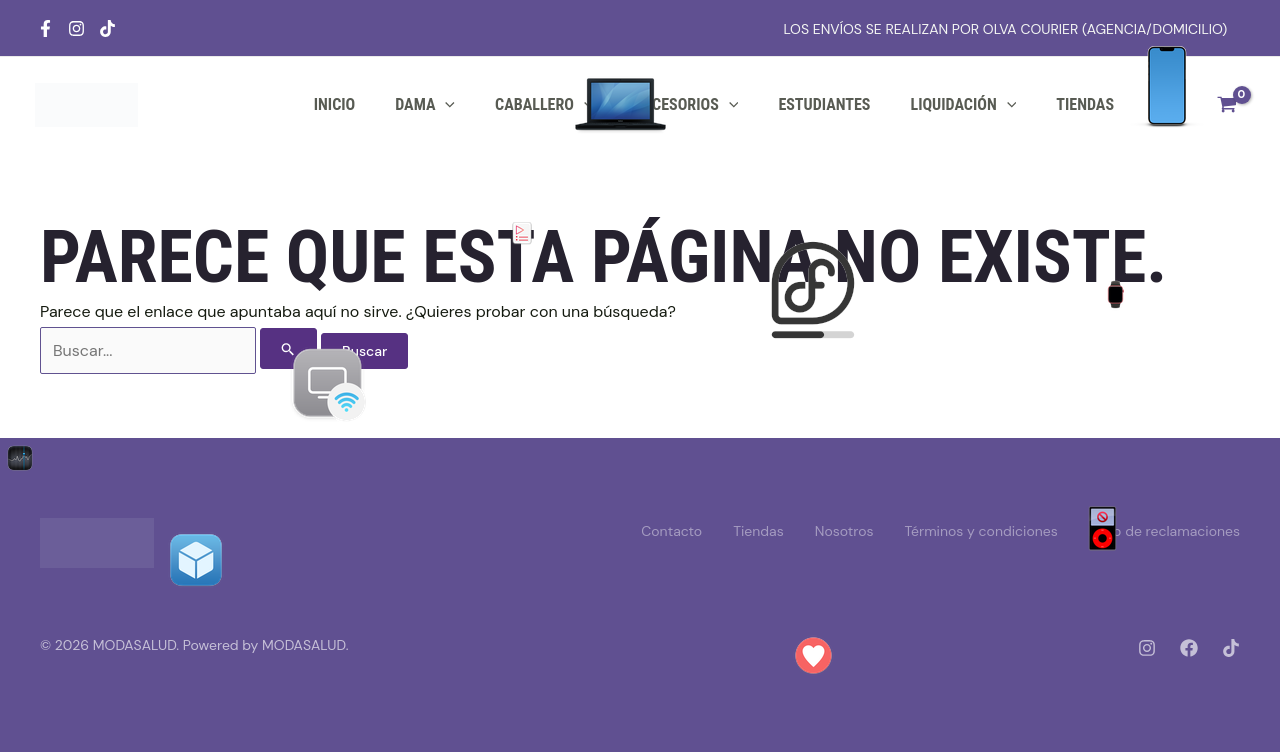 The image size is (1280, 752). What do you see at coordinates (1115, 294) in the screenshot?
I see `apple watch series 6 with red case` at bounding box center [1115, 294].